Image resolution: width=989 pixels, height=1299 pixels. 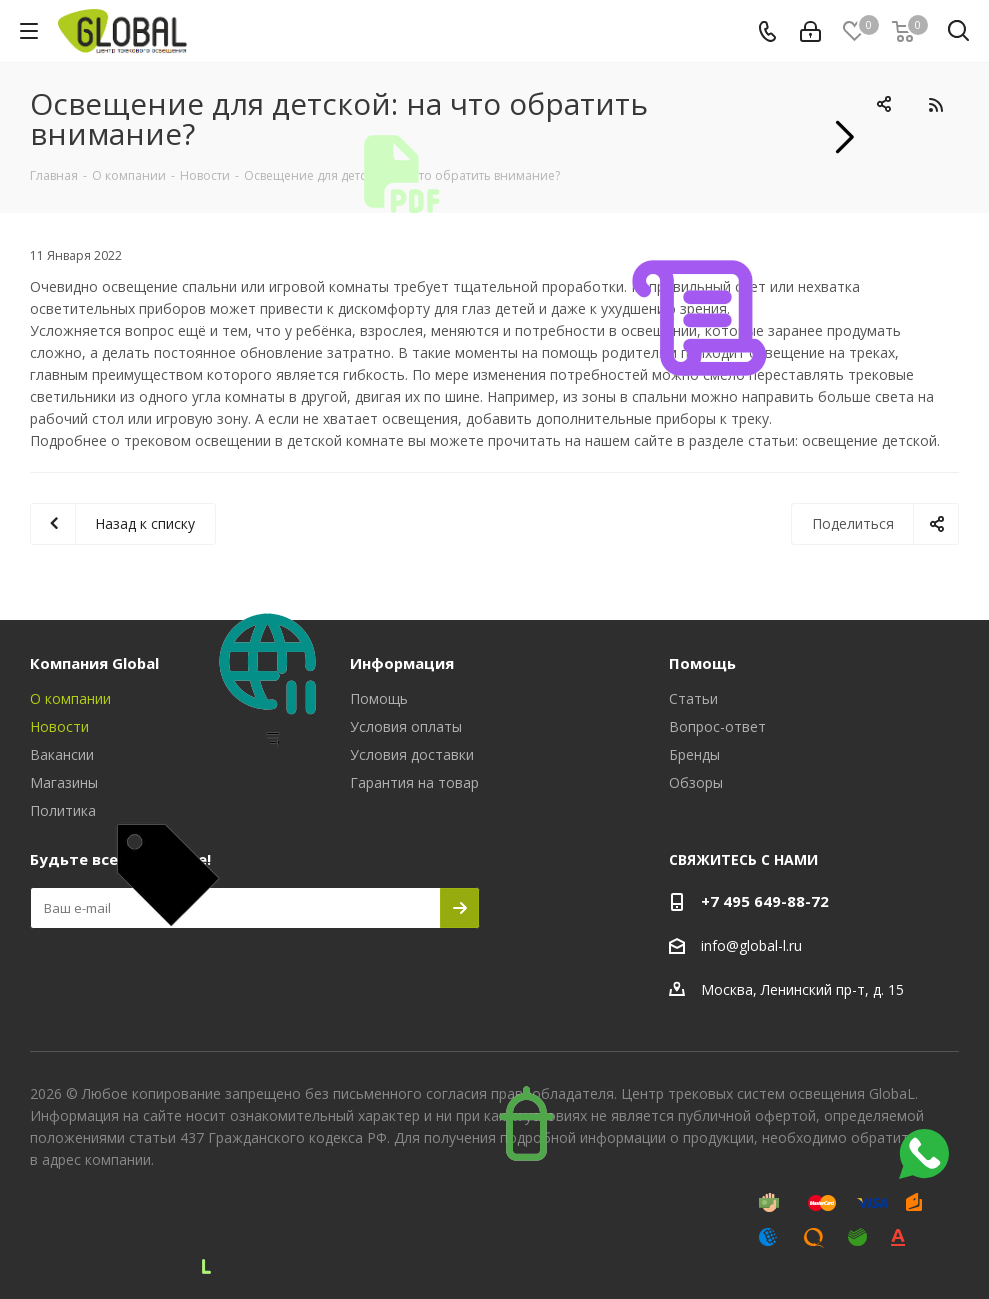 I want to click on view or open a PDF document, so click(x=400, y=171).